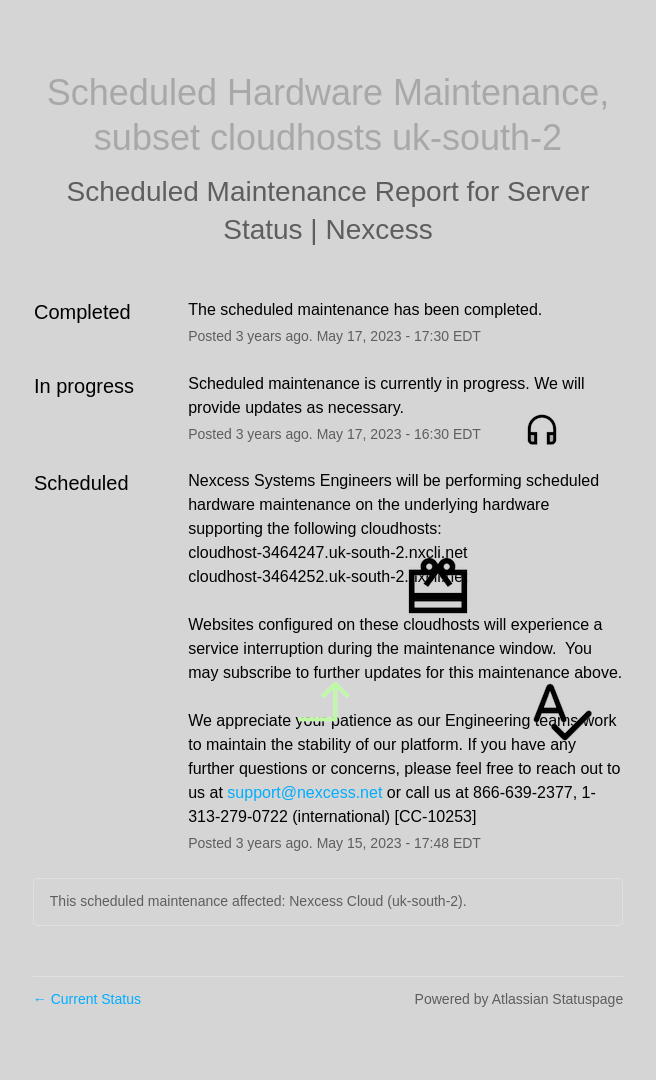 The height and width of the screenshot is (1080, 656). I want to click on enable spellcheck or grammar checking, so click(560, 710).